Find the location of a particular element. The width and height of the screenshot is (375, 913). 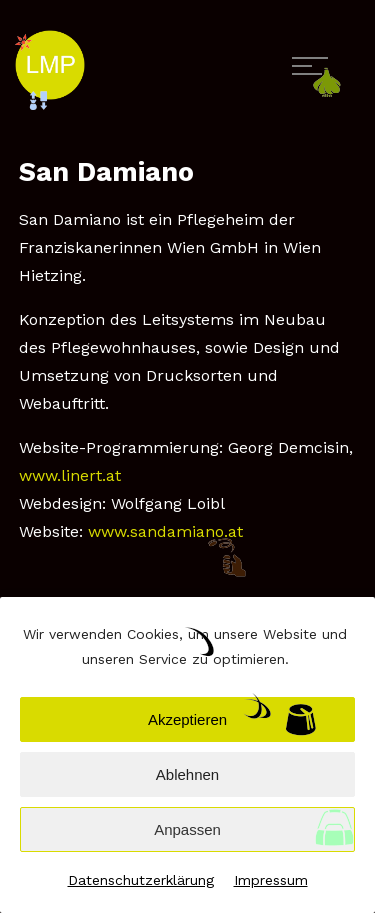

access gym or fitness features is located at coordinates (334, 827).